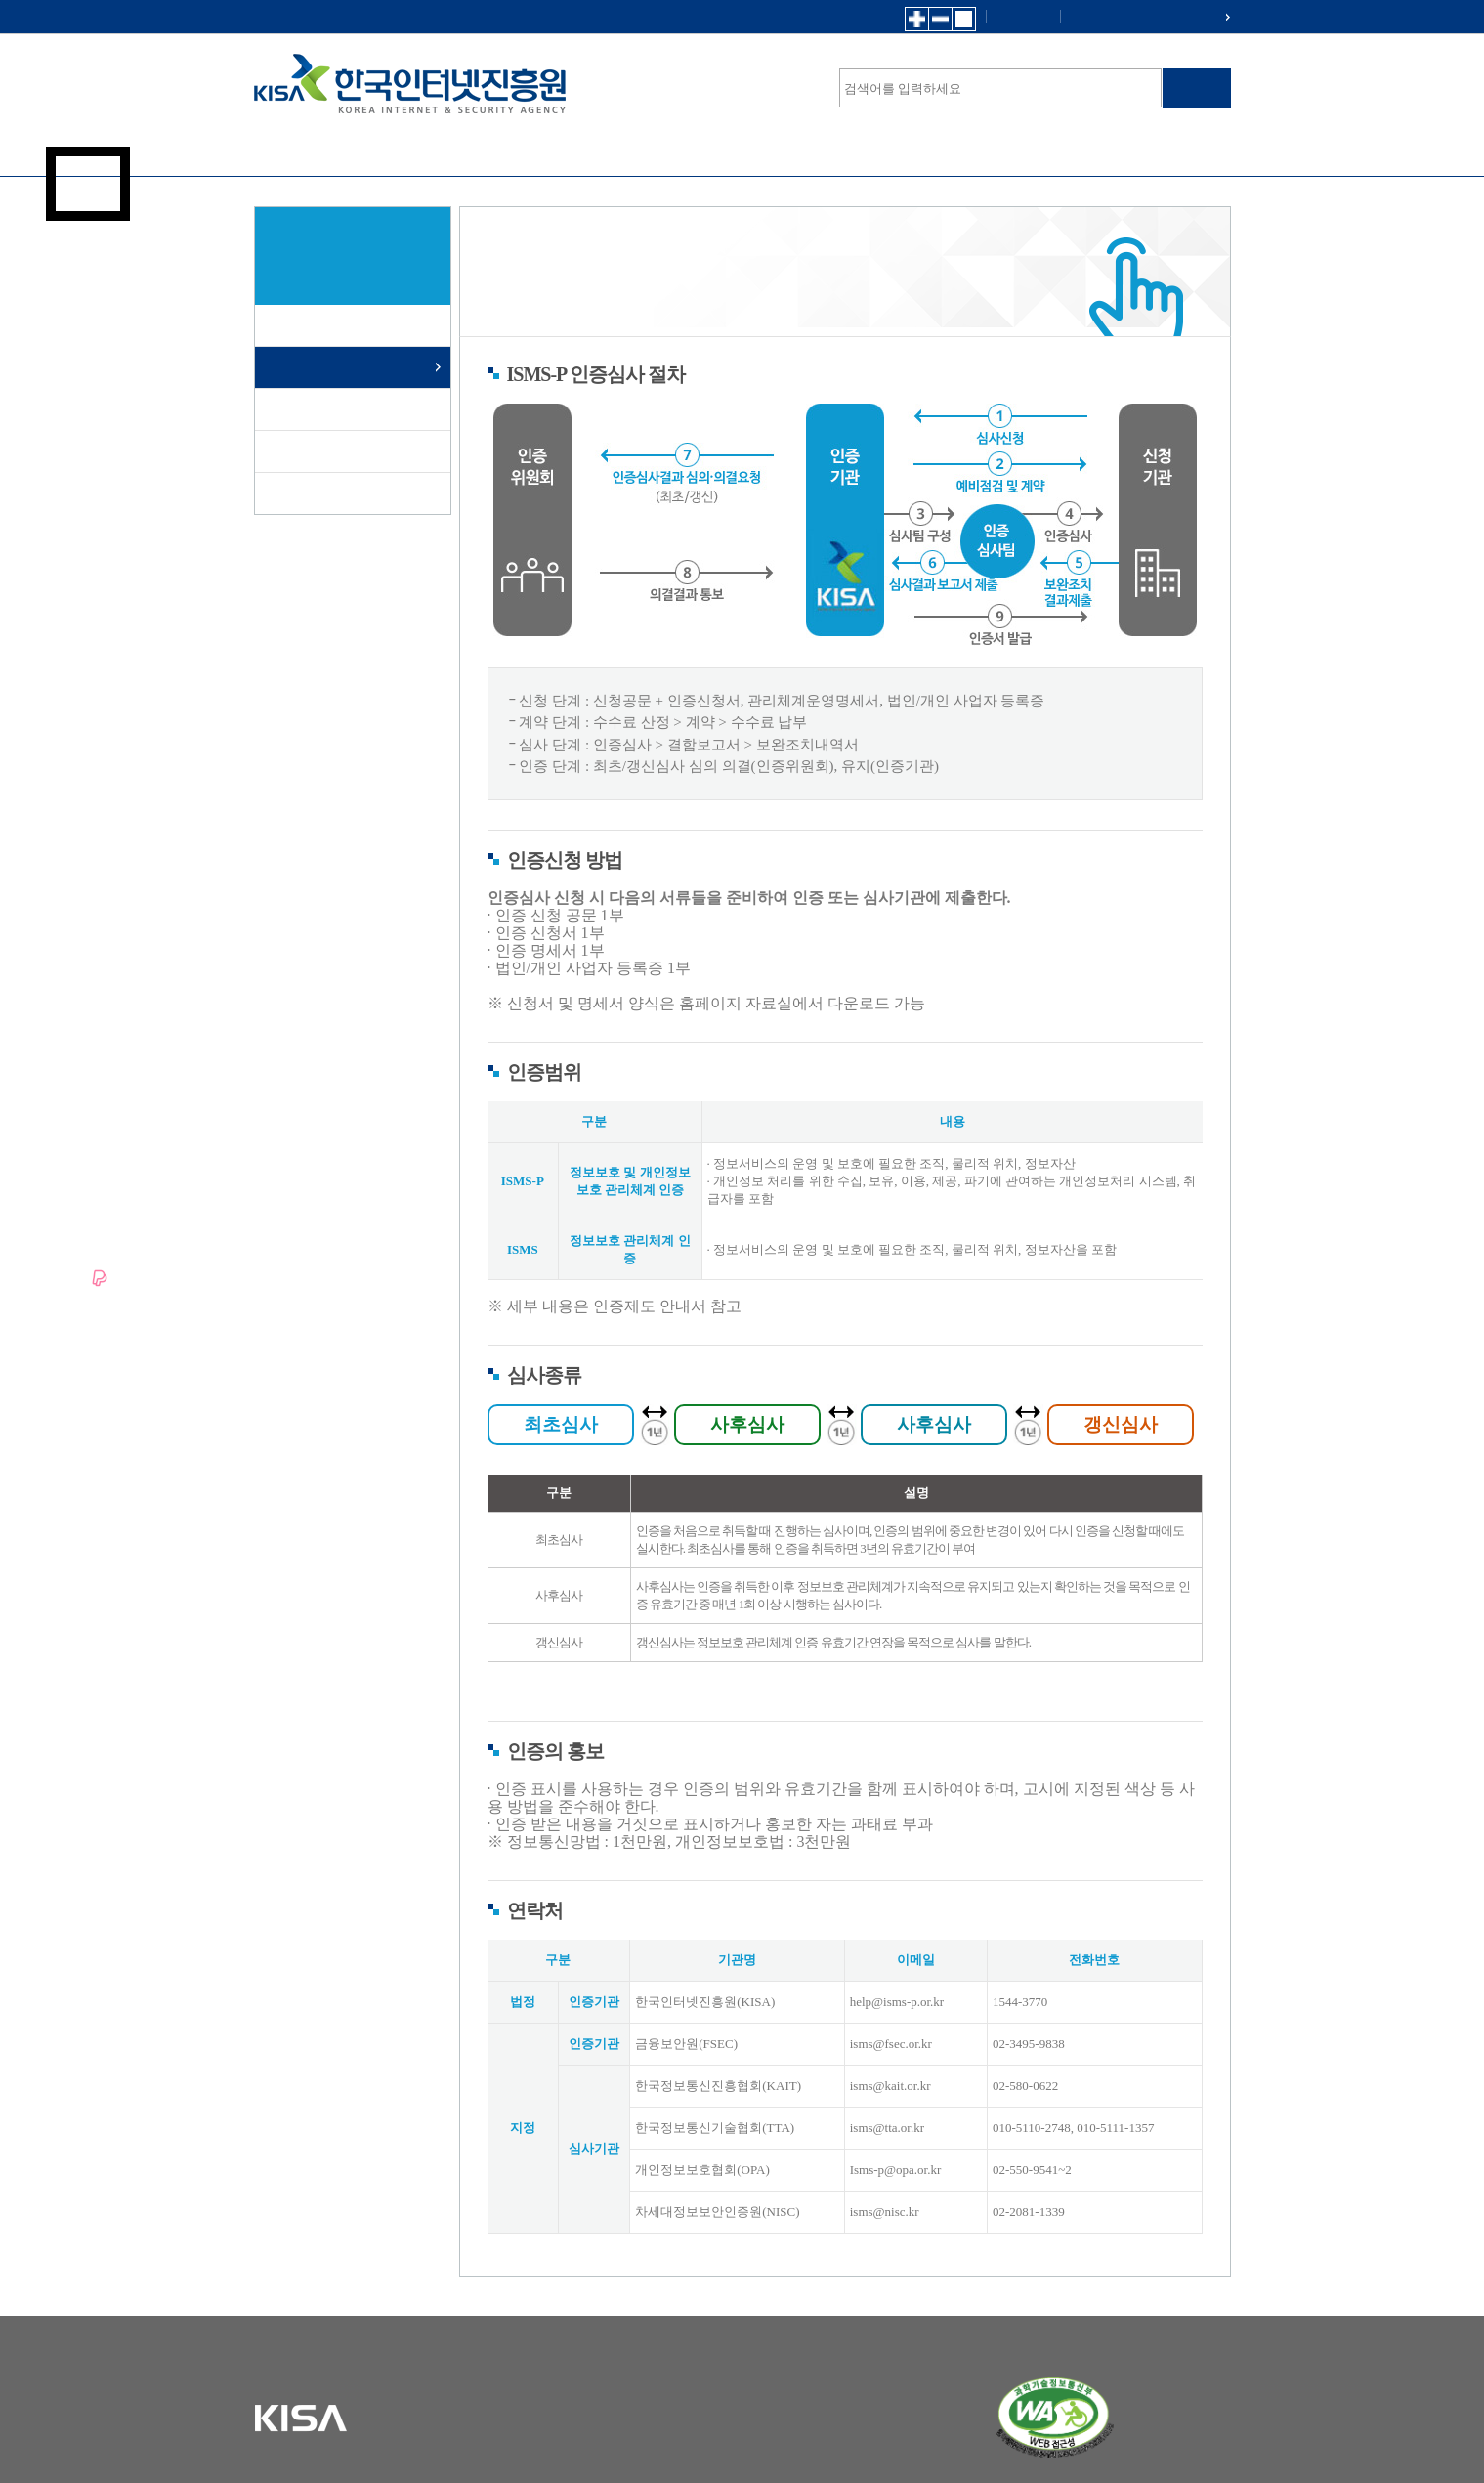 Image resolution: width=1484 pixels, height=2483 pixels. Describe the element at coordinates (100, 1278) in the screenshot. I see `pay with paypal` at that location.